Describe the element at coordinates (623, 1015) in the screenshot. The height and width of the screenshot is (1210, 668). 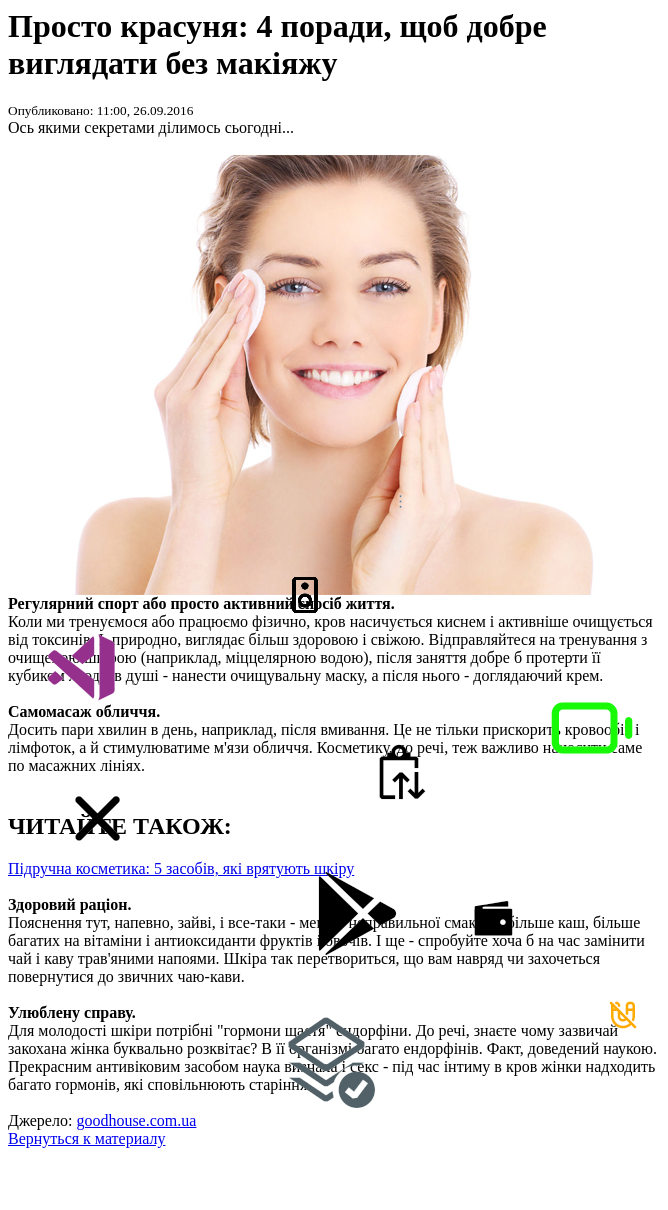
I see `disable magnetic snap or alignment` at that location.